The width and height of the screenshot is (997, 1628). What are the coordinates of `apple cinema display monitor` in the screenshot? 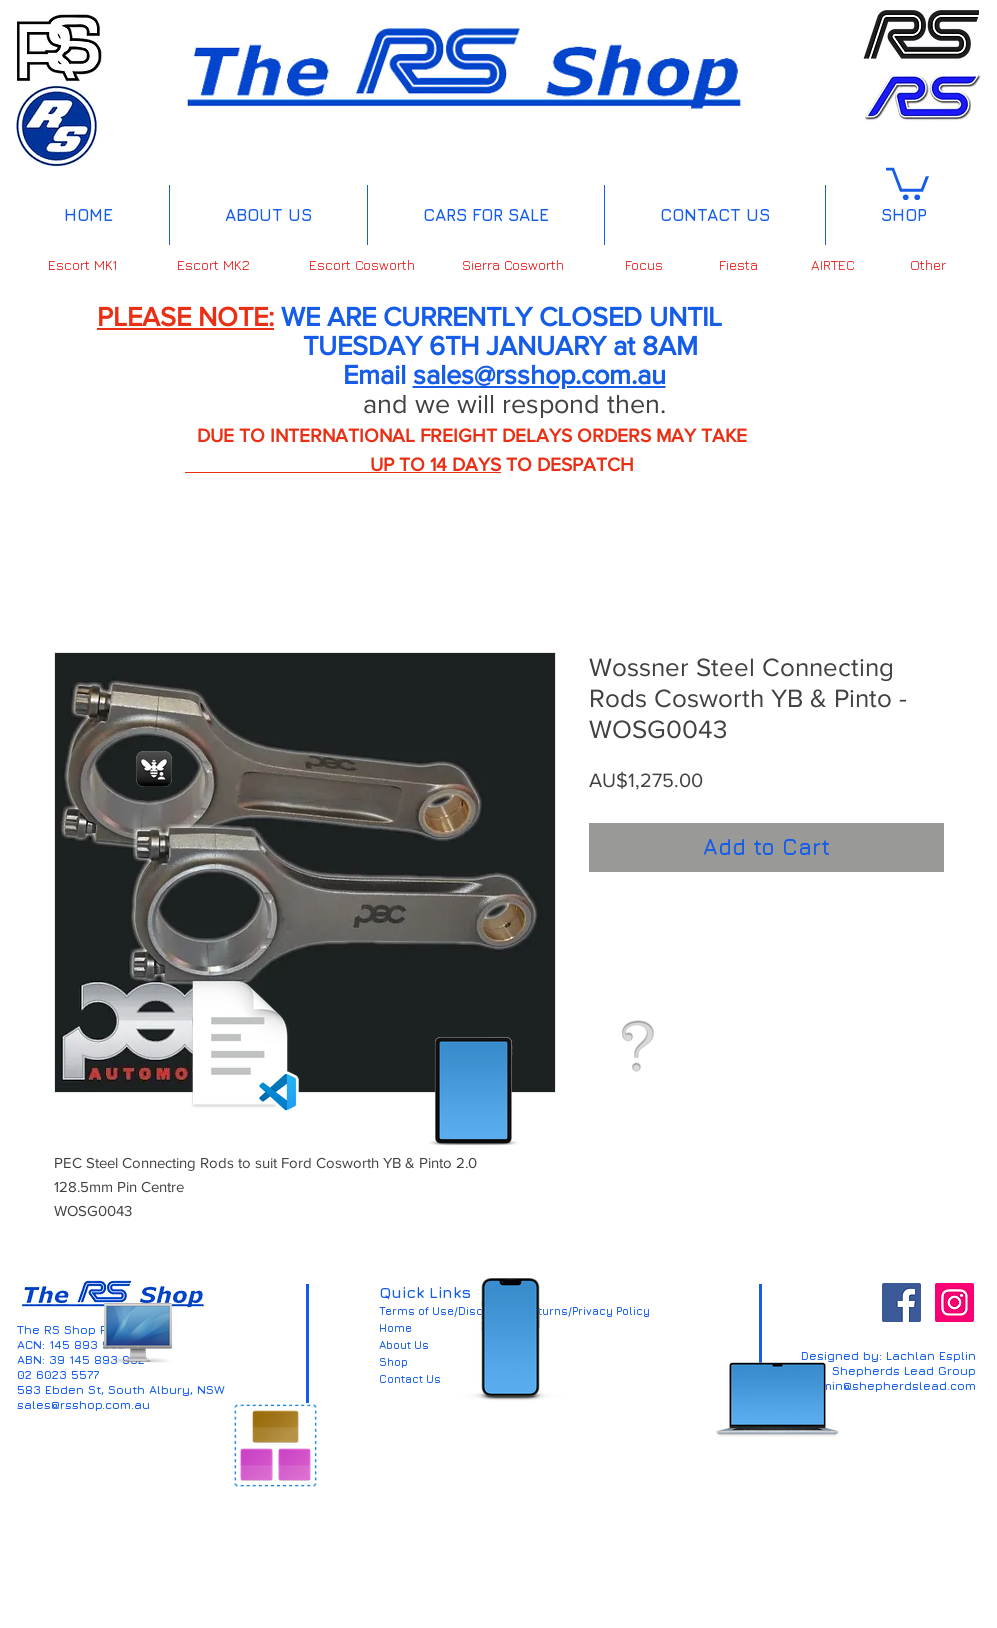 It's located at (138, 1330).